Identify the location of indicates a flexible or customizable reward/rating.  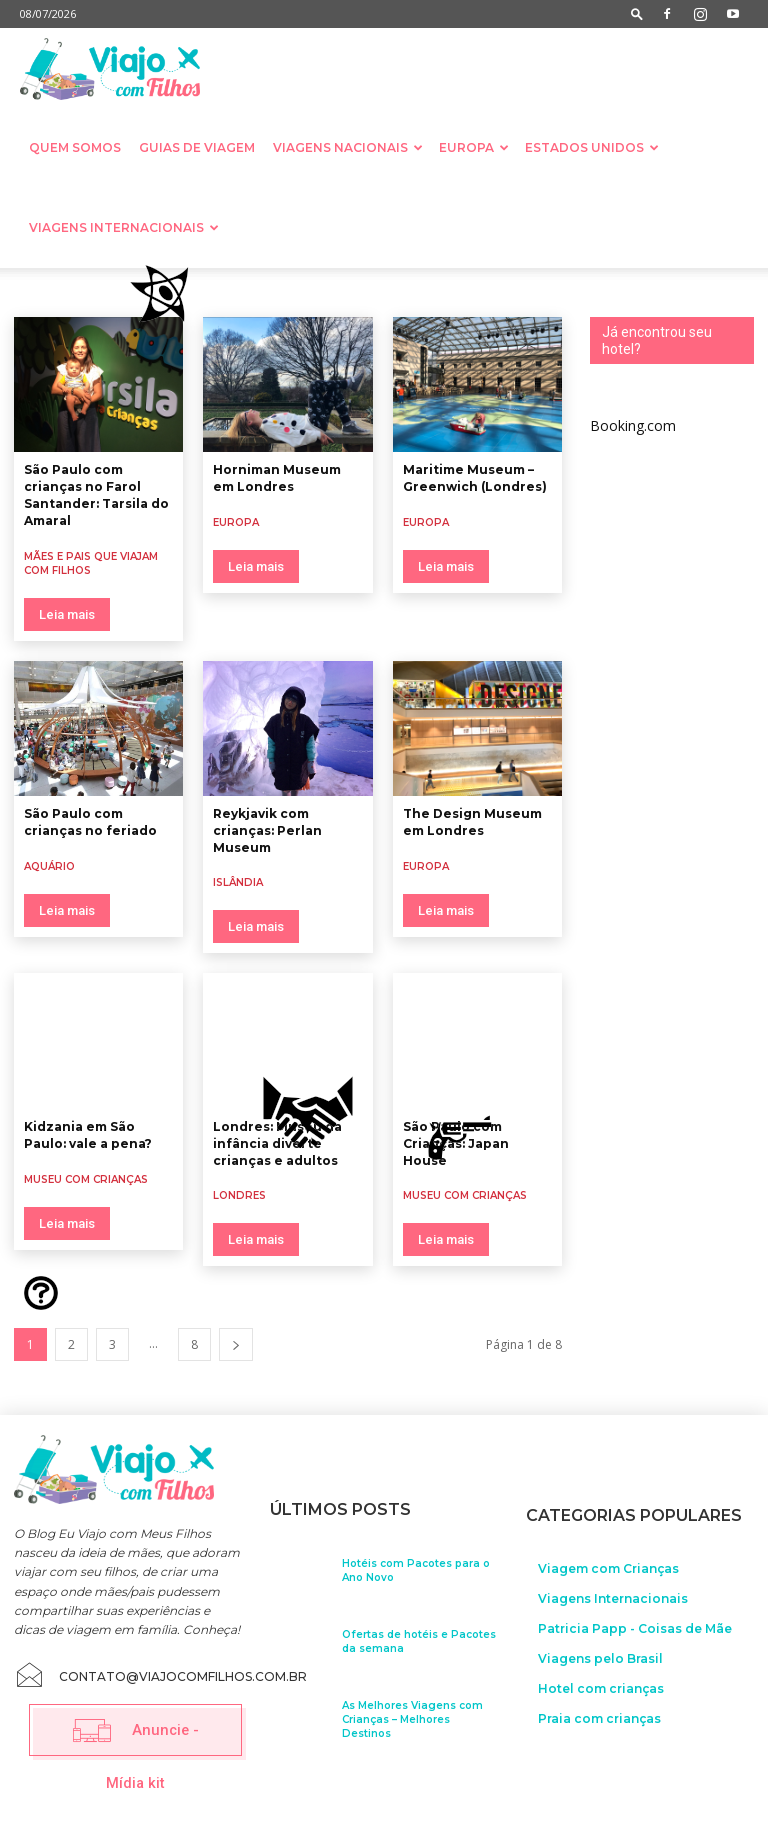
(159, 294).